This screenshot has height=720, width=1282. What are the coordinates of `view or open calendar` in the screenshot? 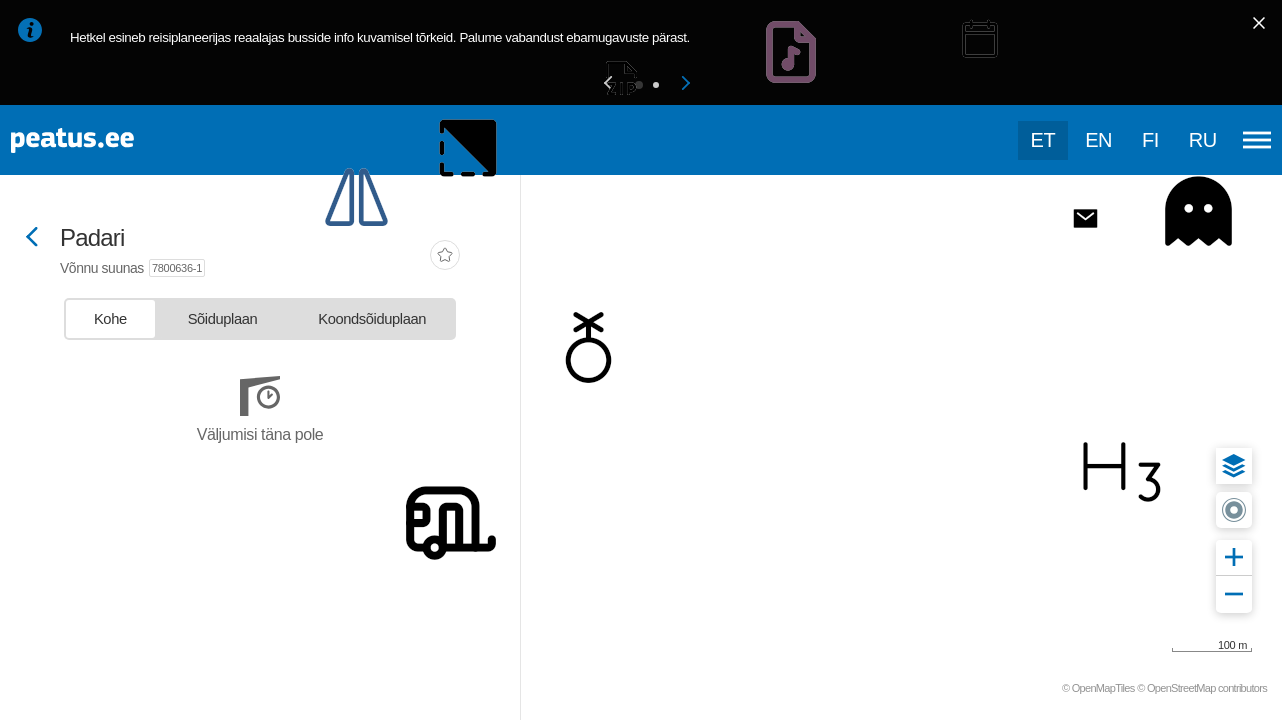 It's located at (980, 40).